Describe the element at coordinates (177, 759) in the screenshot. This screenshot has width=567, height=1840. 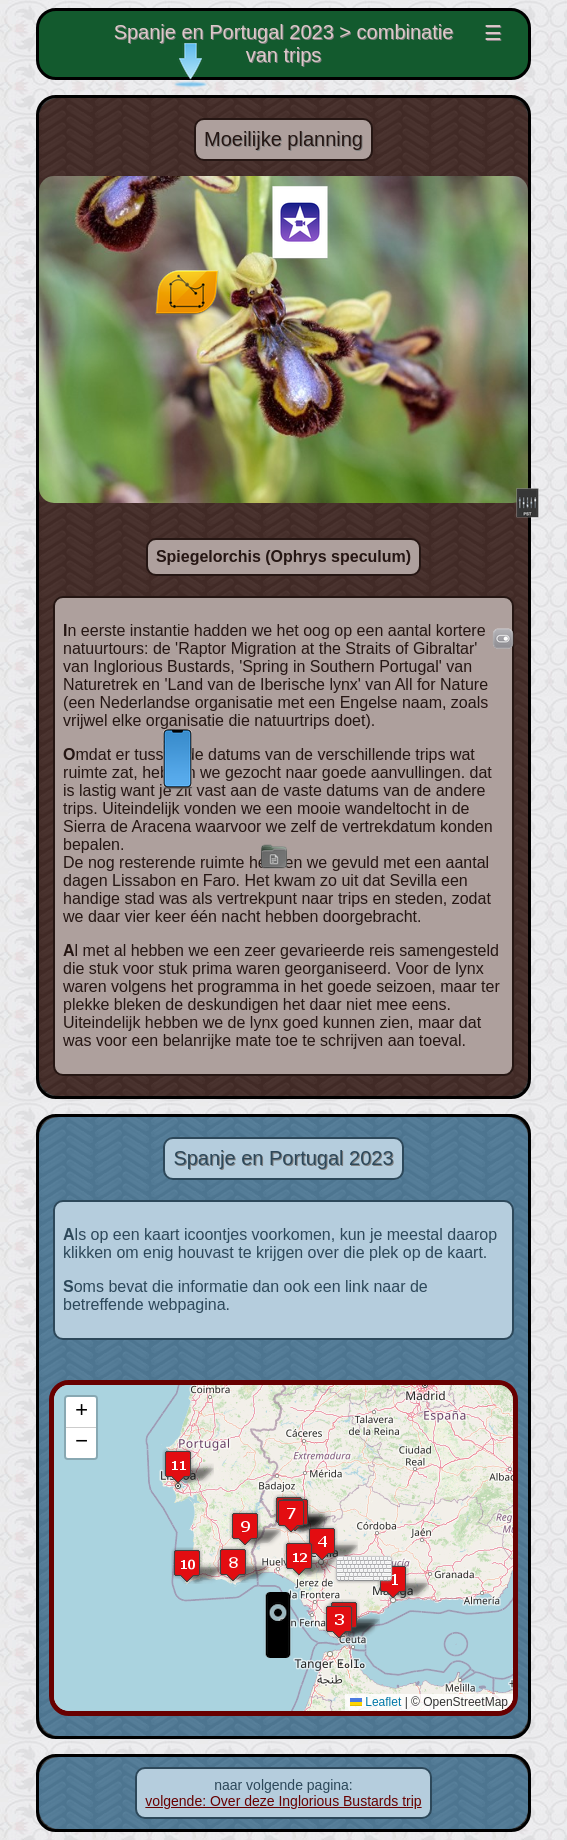
I see `iPhone 13 device icon` at that location.